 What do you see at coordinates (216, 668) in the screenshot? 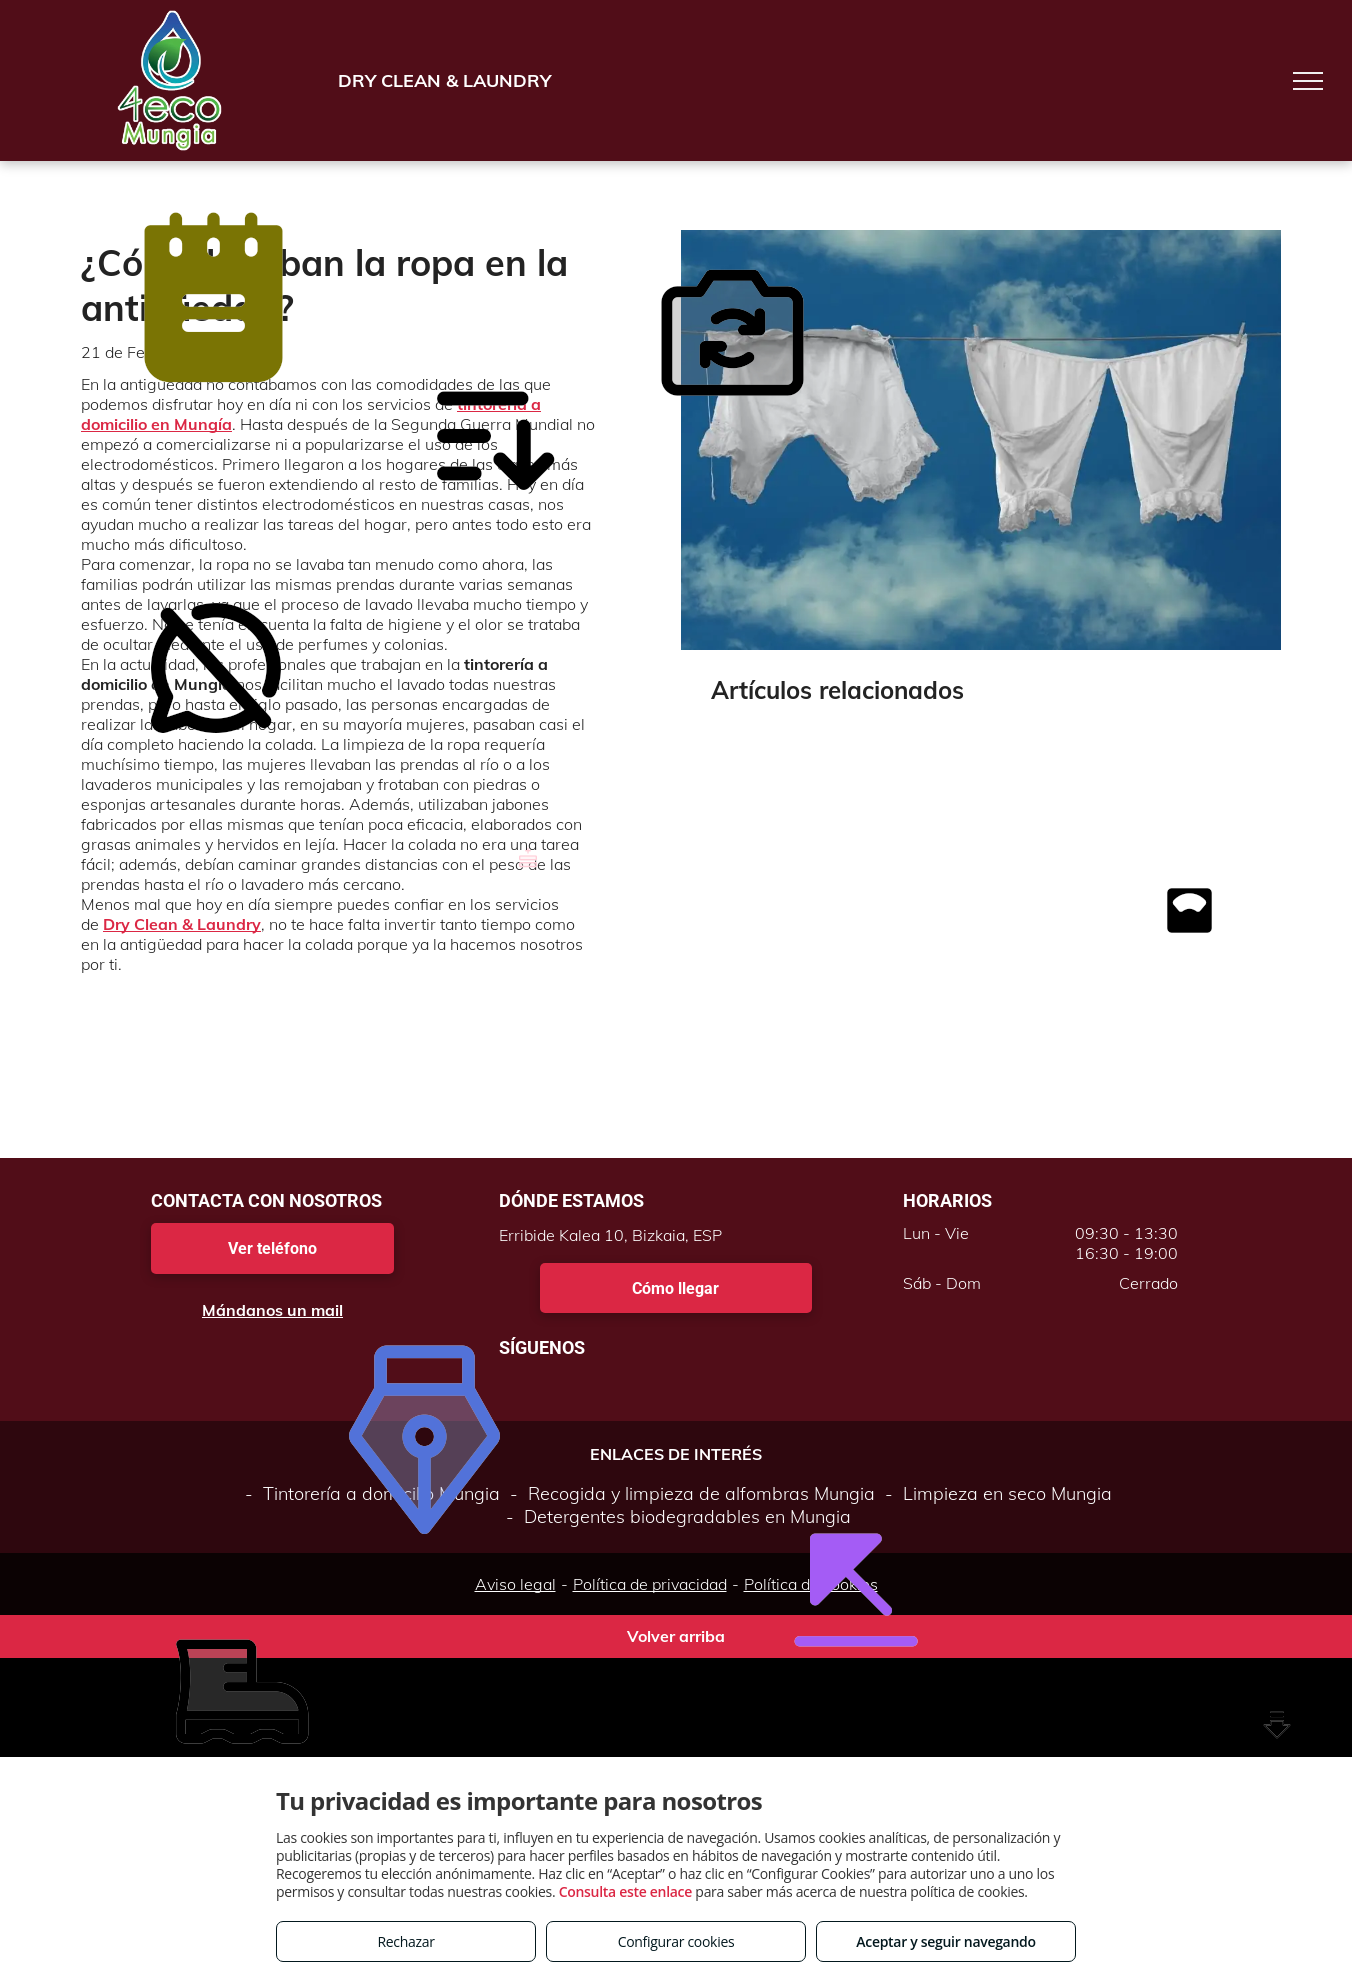
I see `mute or disable chat notifications` at bounding box center [216, 668].